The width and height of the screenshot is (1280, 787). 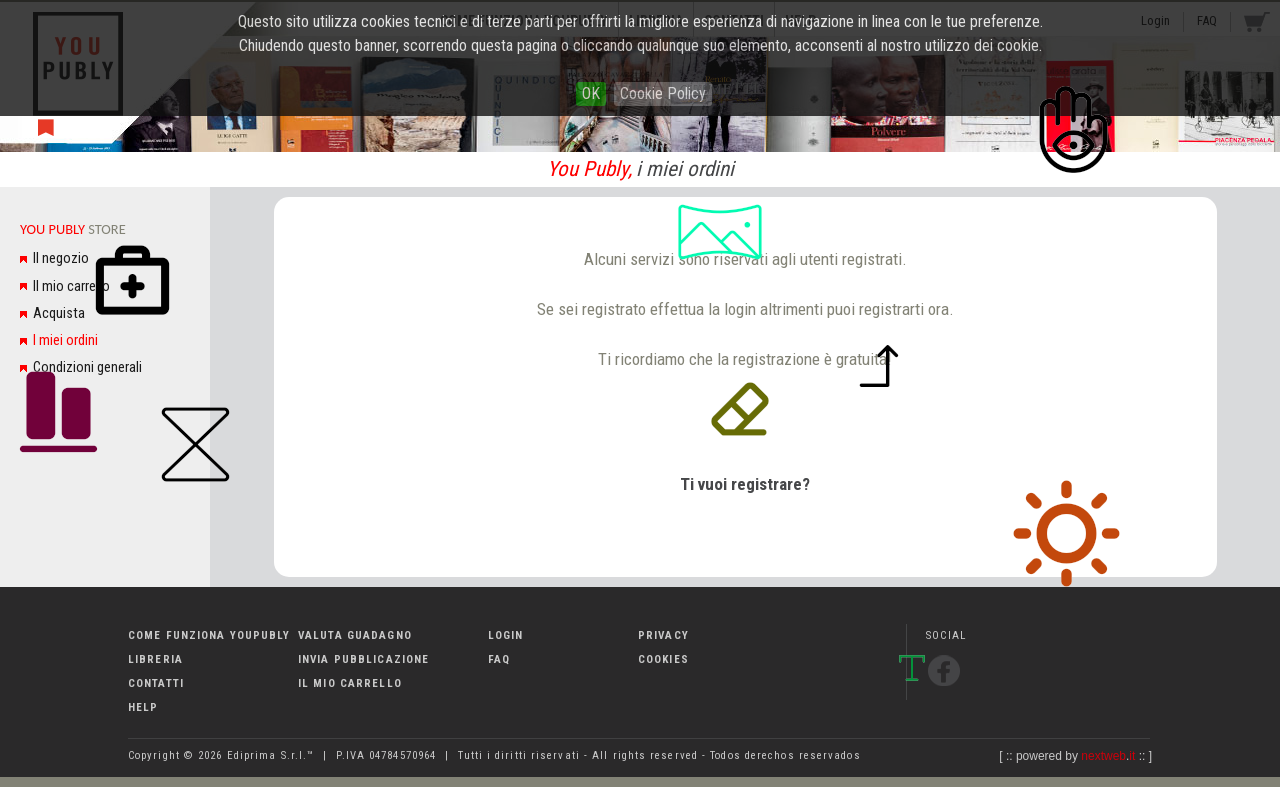 What do you see at coordinates (720, 232) in the screenshot?
I see `view panorama or wide-angle photos` at bounding box center [720, 232].